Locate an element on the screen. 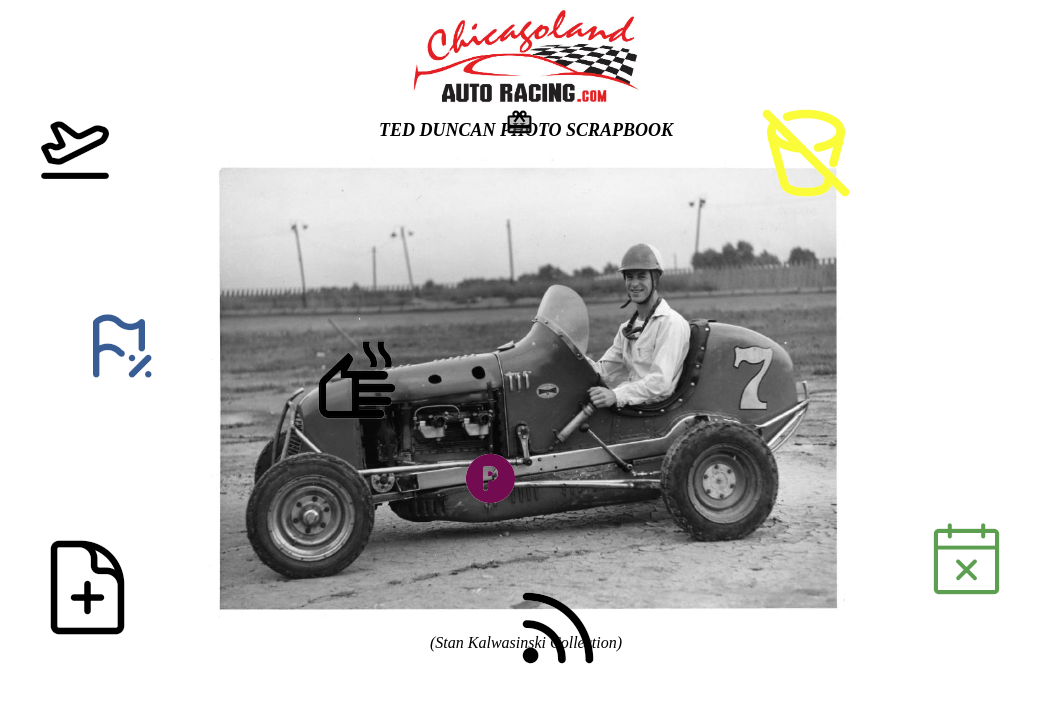 This screenshot has width=1052, height=720. disable paint bucket or fill tool is located at coordinates (806, 153).